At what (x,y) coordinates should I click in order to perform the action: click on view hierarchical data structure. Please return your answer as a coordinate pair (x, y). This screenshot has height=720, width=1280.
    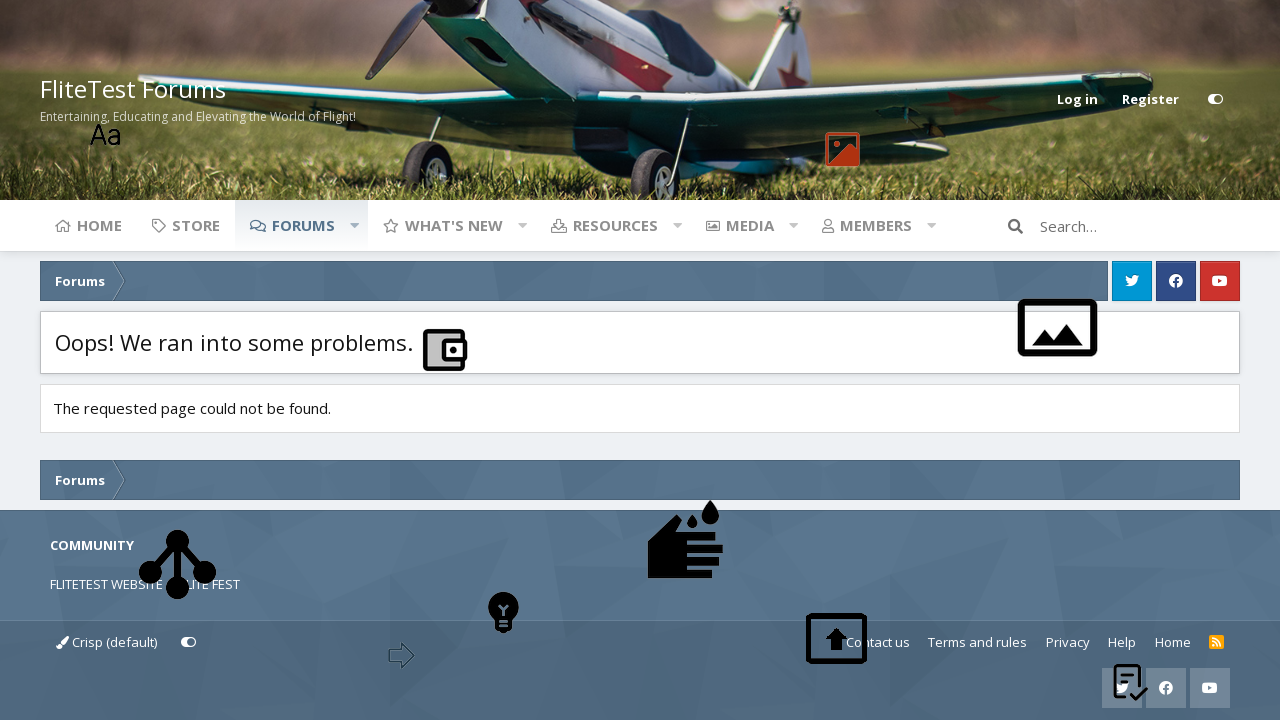
    Looking at the image, I should click on (177, 564).